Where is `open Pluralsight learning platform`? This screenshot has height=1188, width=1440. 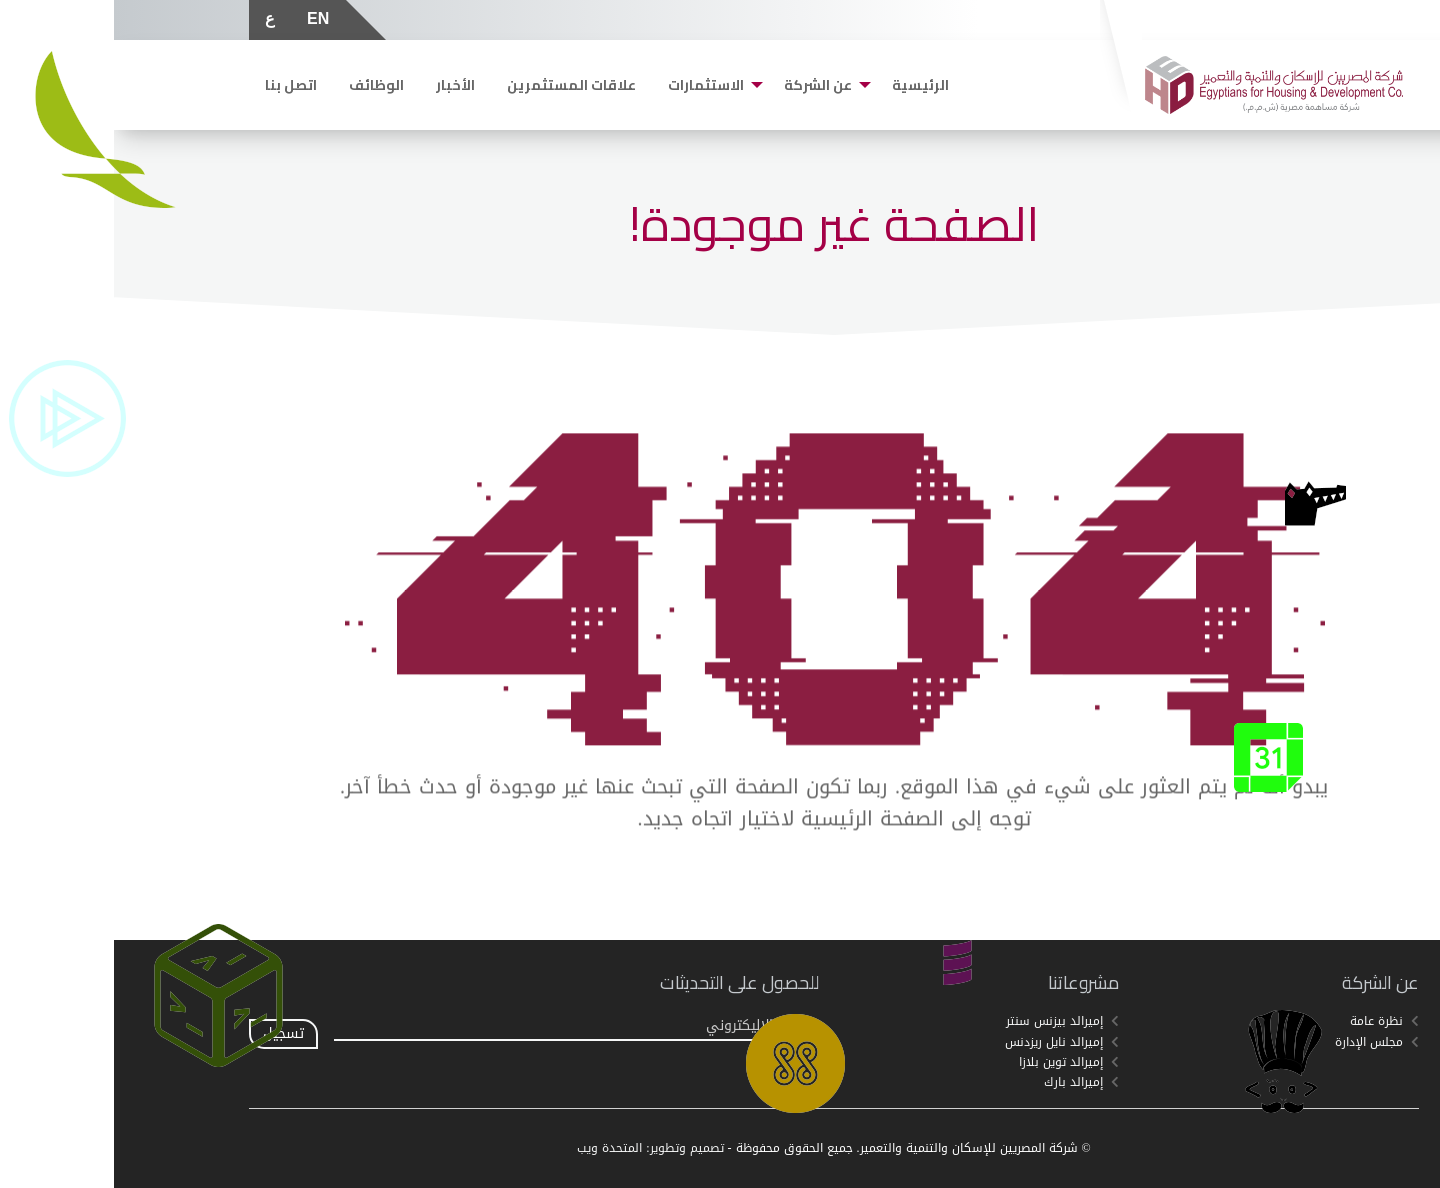
open Pluralsight learning platform is located at coordinates (67, 418).